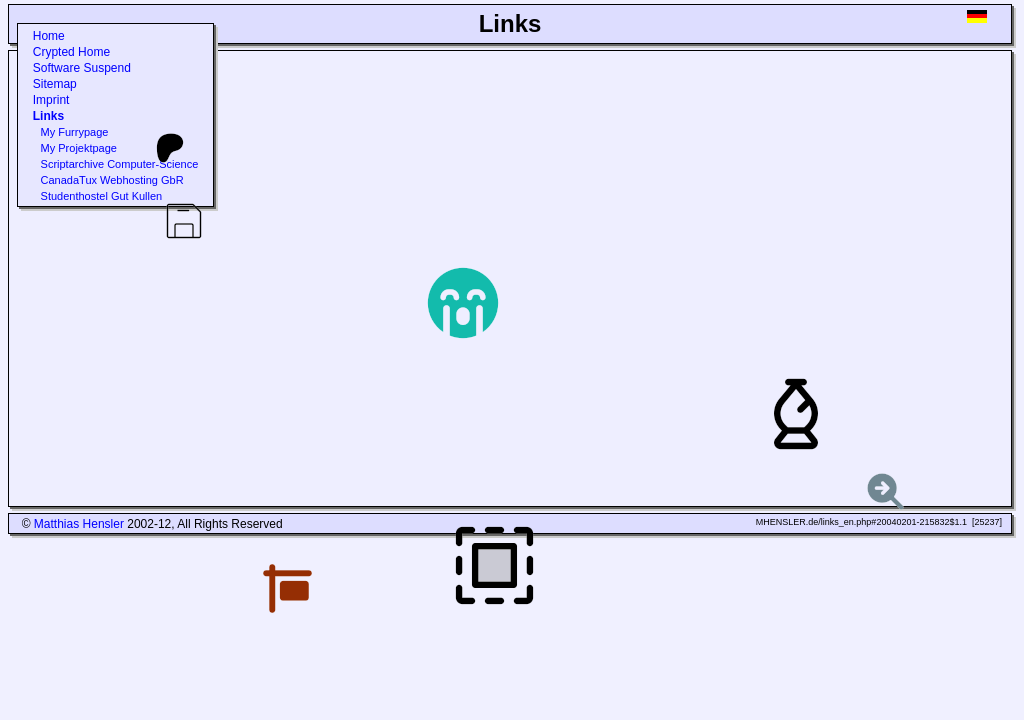 The height and width of the screenshot is (720, 1024). What do you see at coordinates (463, 303) in the screenshot?
I see `react with a crying or sad emotion` at bounding box center [463, 303].